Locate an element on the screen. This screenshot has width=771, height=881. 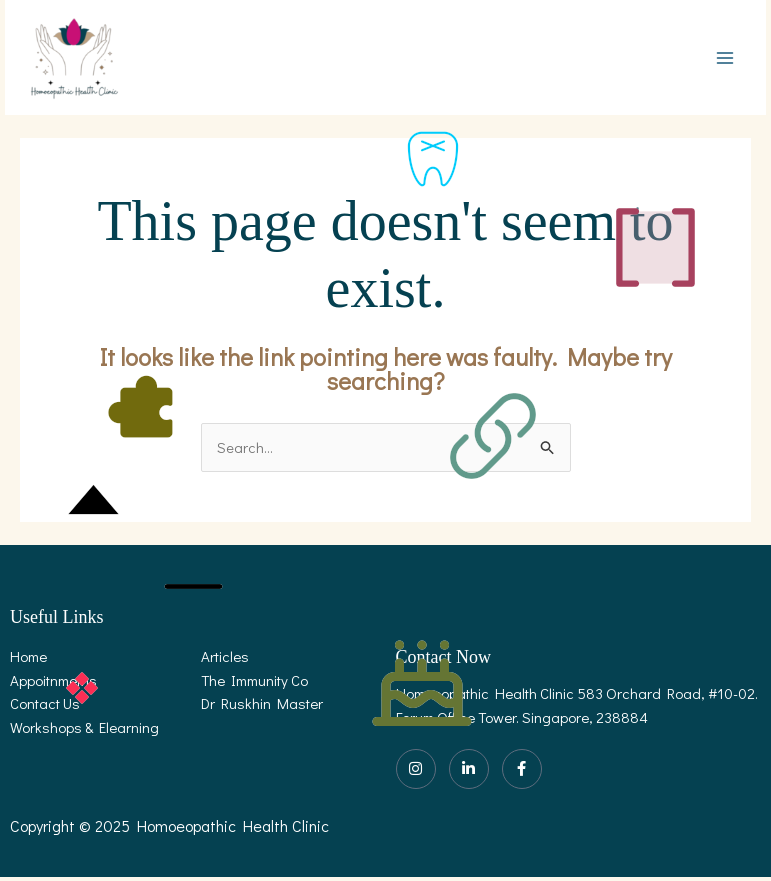
access dental or oral health features is located at coordinates (433, 159).